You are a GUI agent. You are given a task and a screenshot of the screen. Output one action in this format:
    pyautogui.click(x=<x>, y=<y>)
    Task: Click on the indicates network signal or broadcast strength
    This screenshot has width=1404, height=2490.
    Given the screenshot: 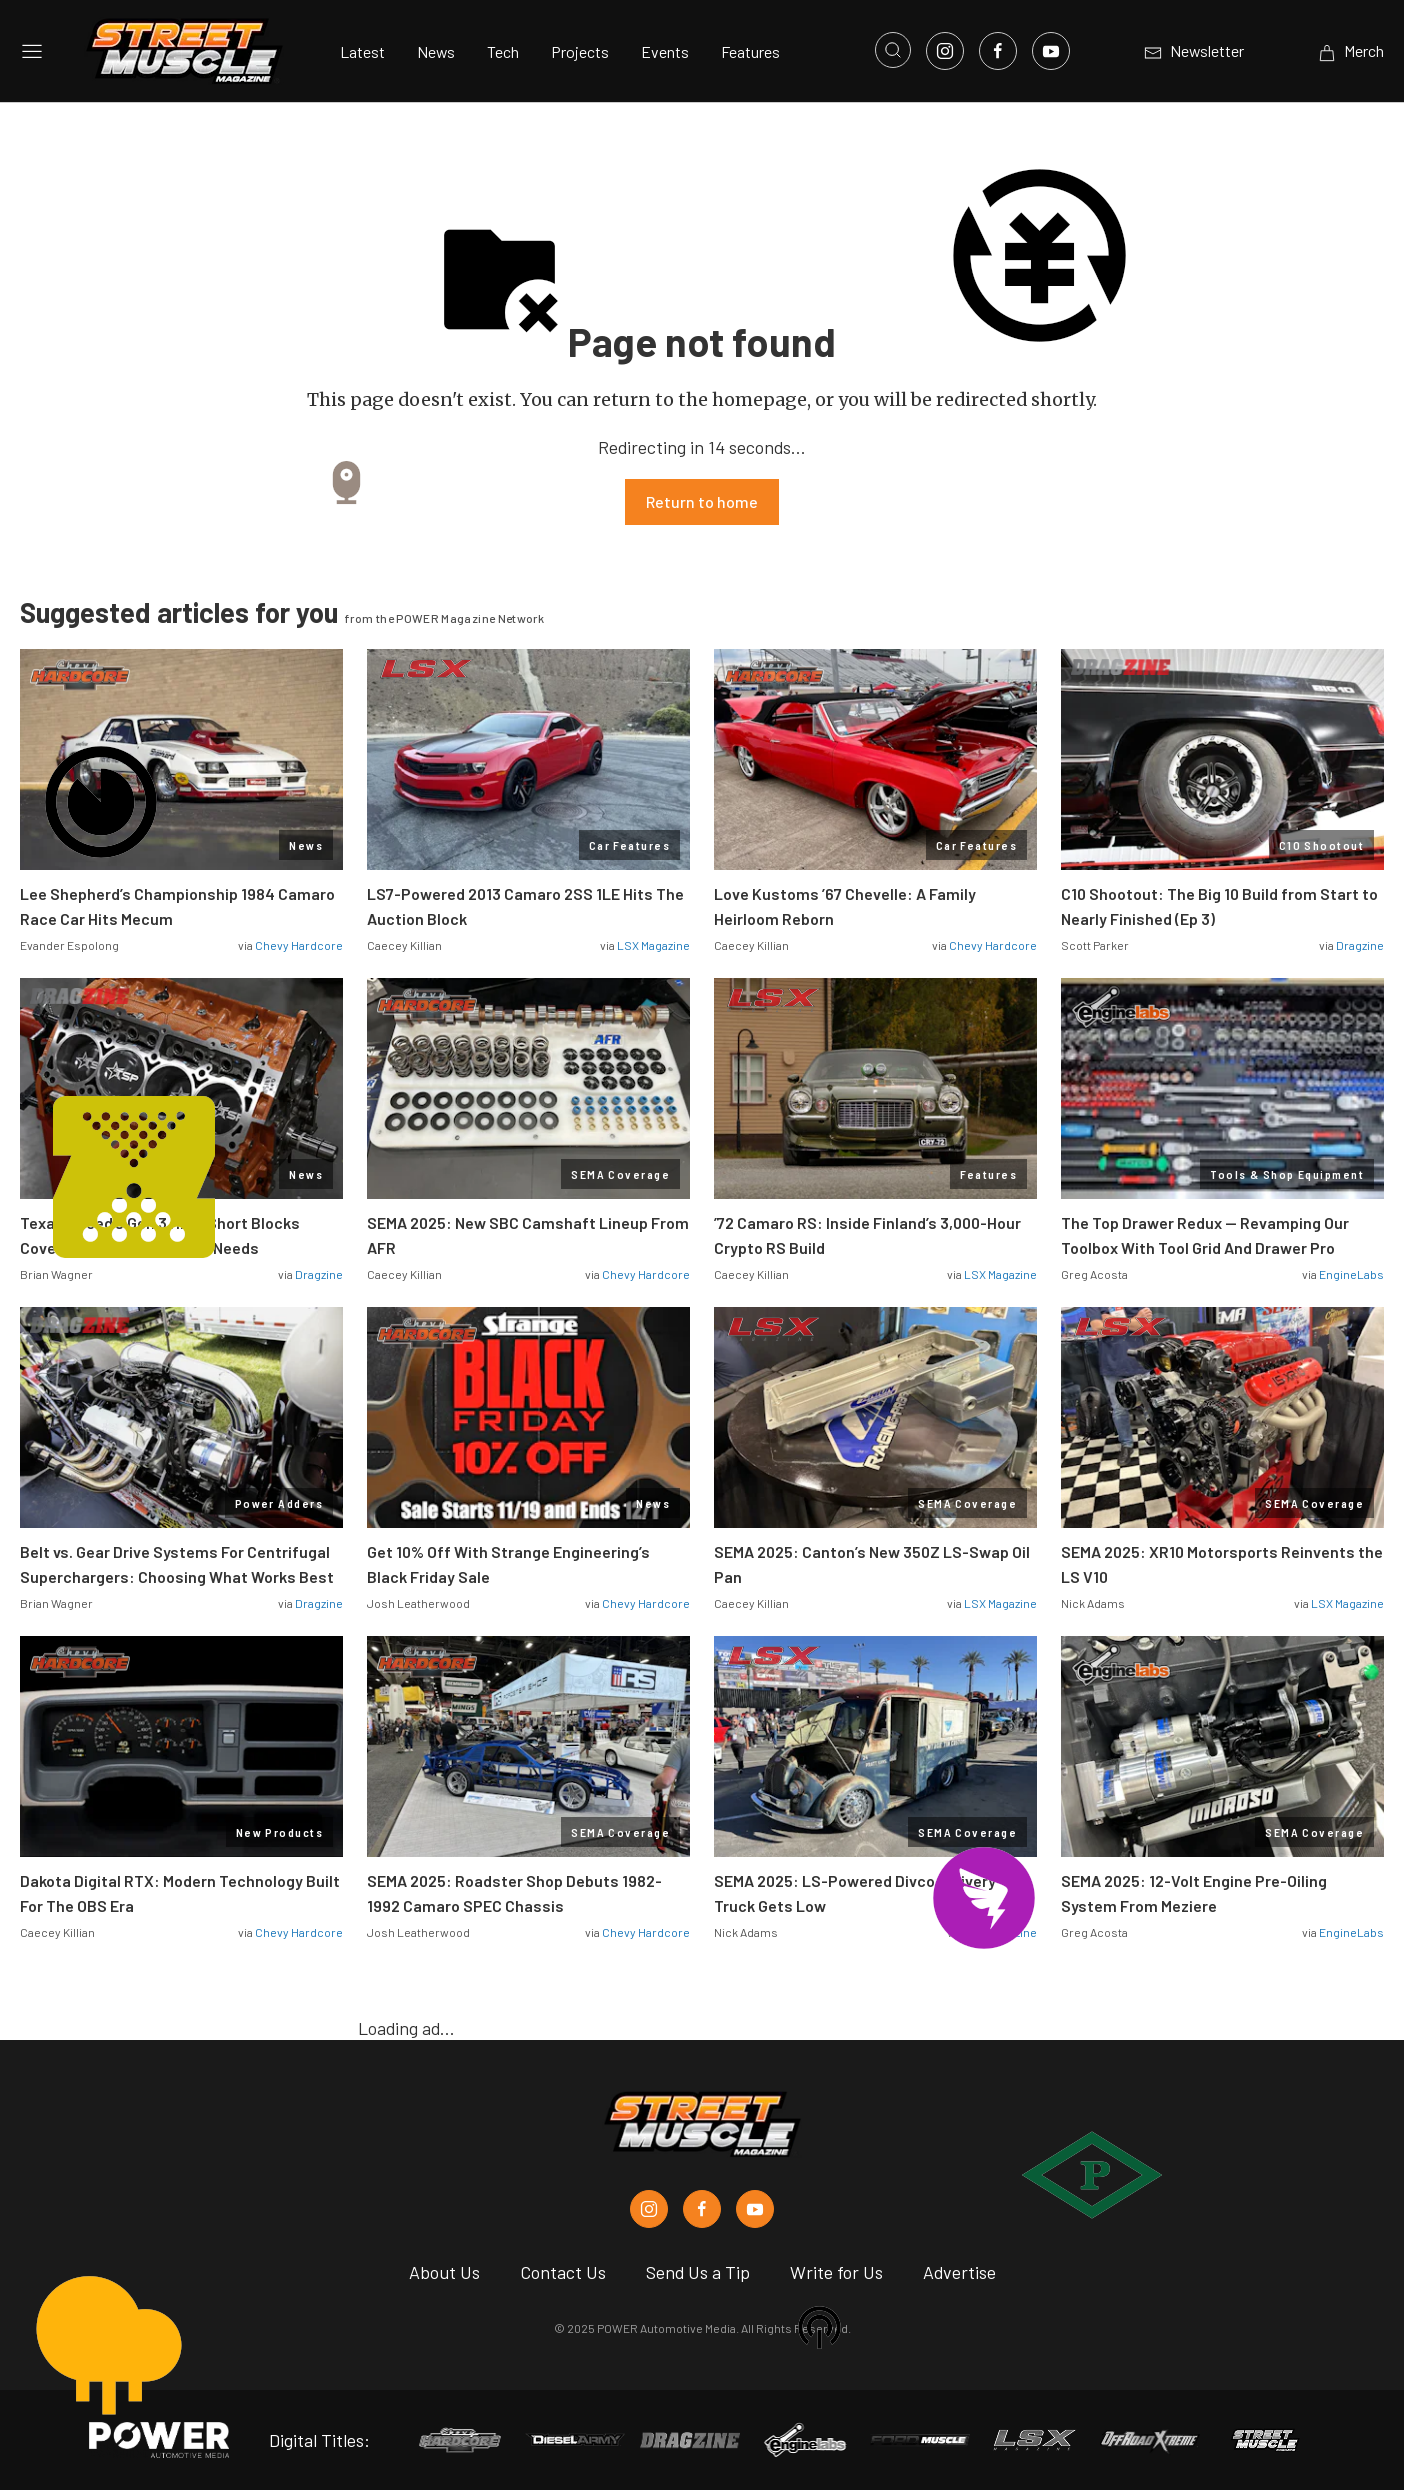 What is the action you would take?
    pyautogui.click(x=819, y=2327)
    